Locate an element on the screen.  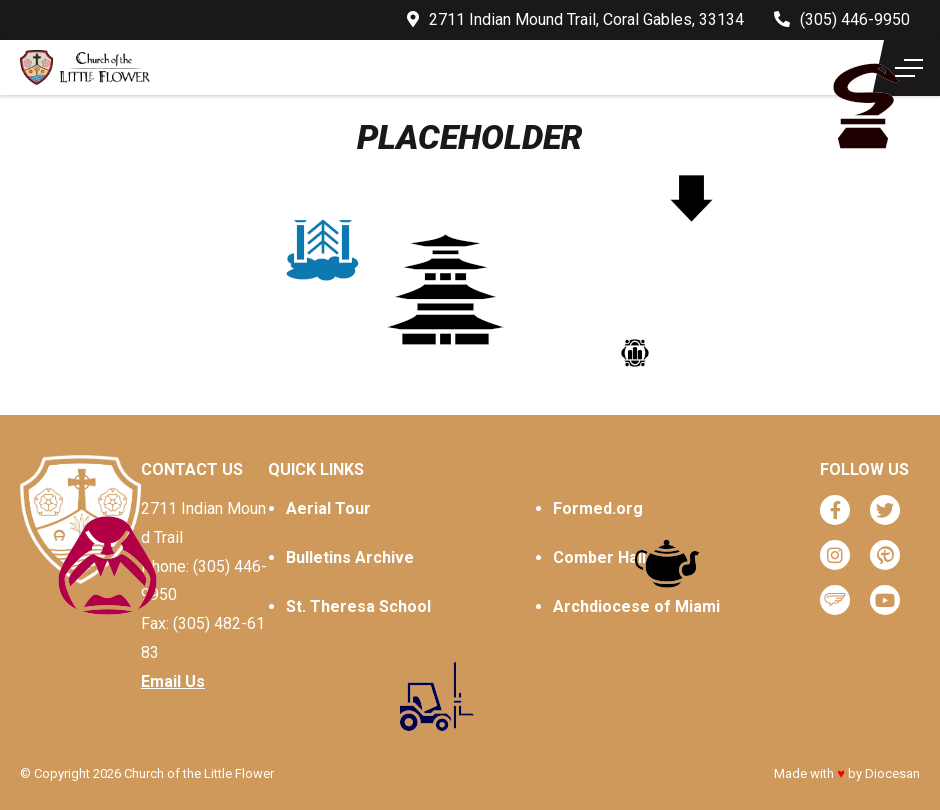
access potion or alchemy inventory is located at coordinates (863, 105).